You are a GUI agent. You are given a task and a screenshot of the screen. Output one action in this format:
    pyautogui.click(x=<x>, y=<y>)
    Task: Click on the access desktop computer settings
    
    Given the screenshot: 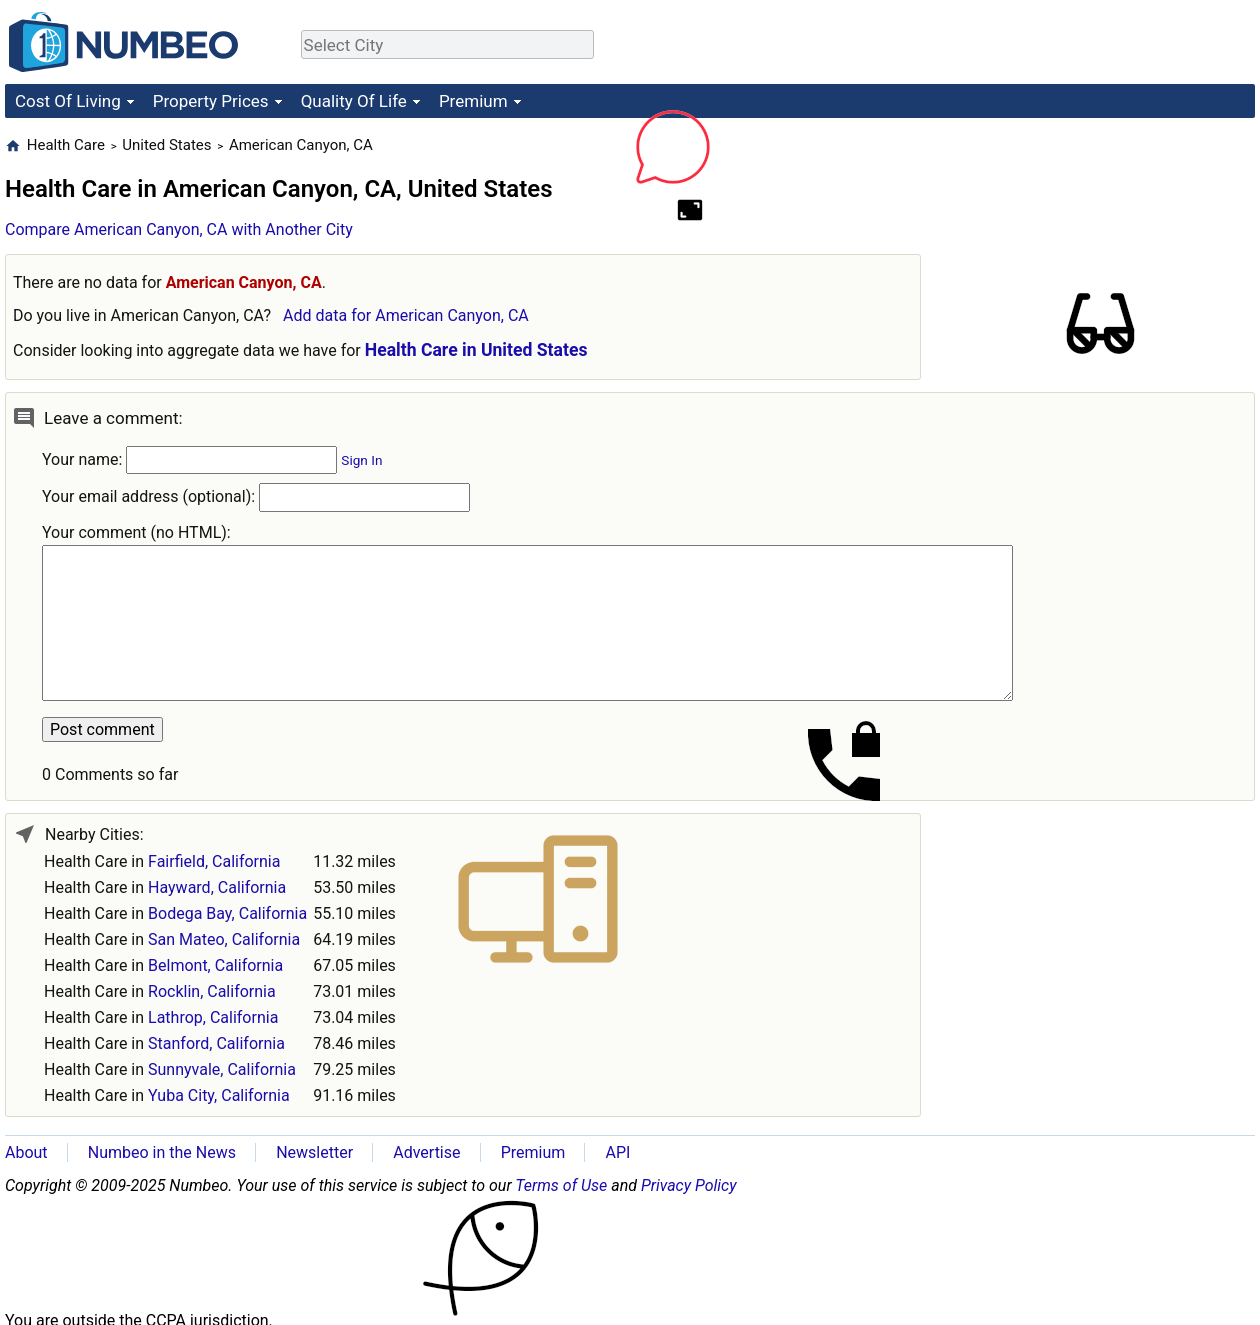 What is the action you would take?
    pyautogui.click(x=538, y=899)
    